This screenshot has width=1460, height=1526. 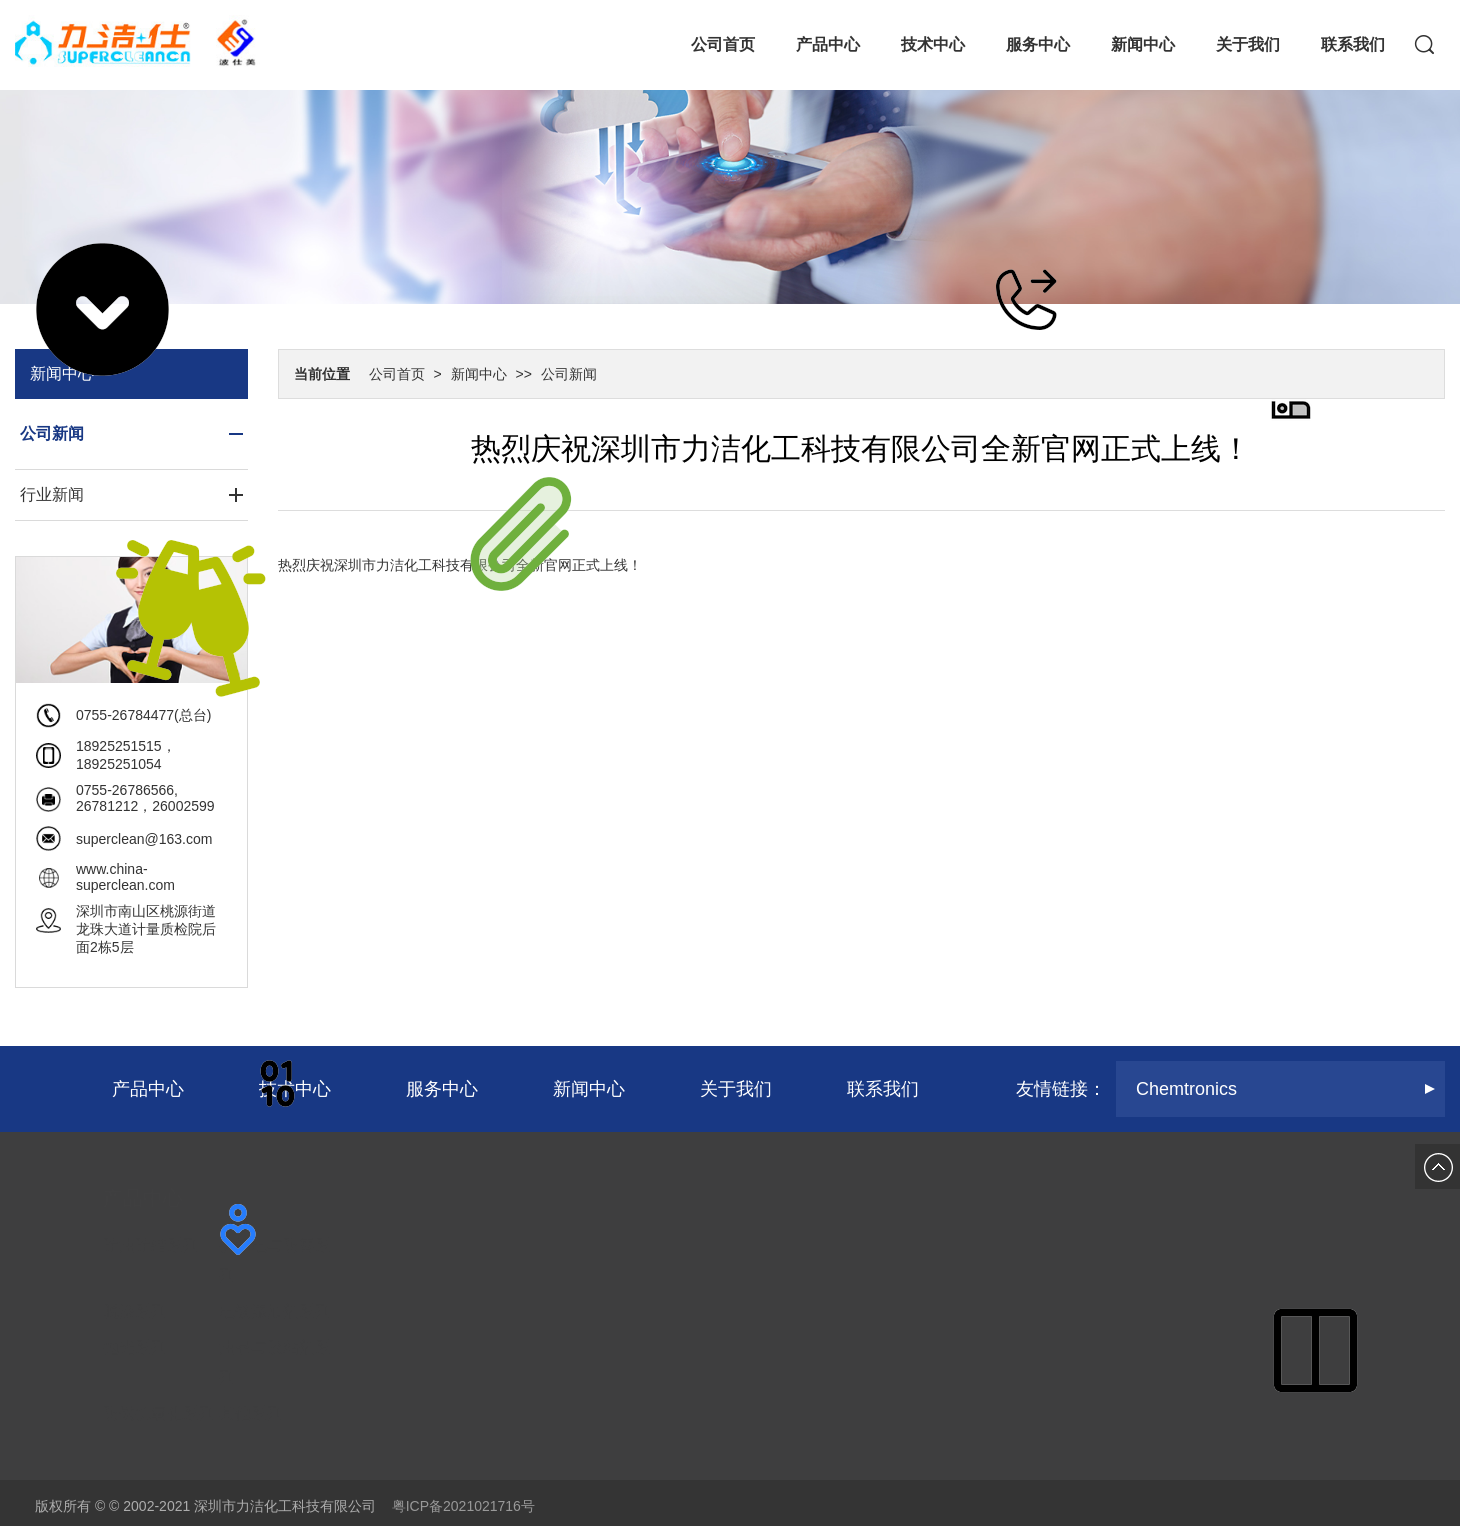 I want to click on show empathy or emotional support features, so click(x=238, y=1229).